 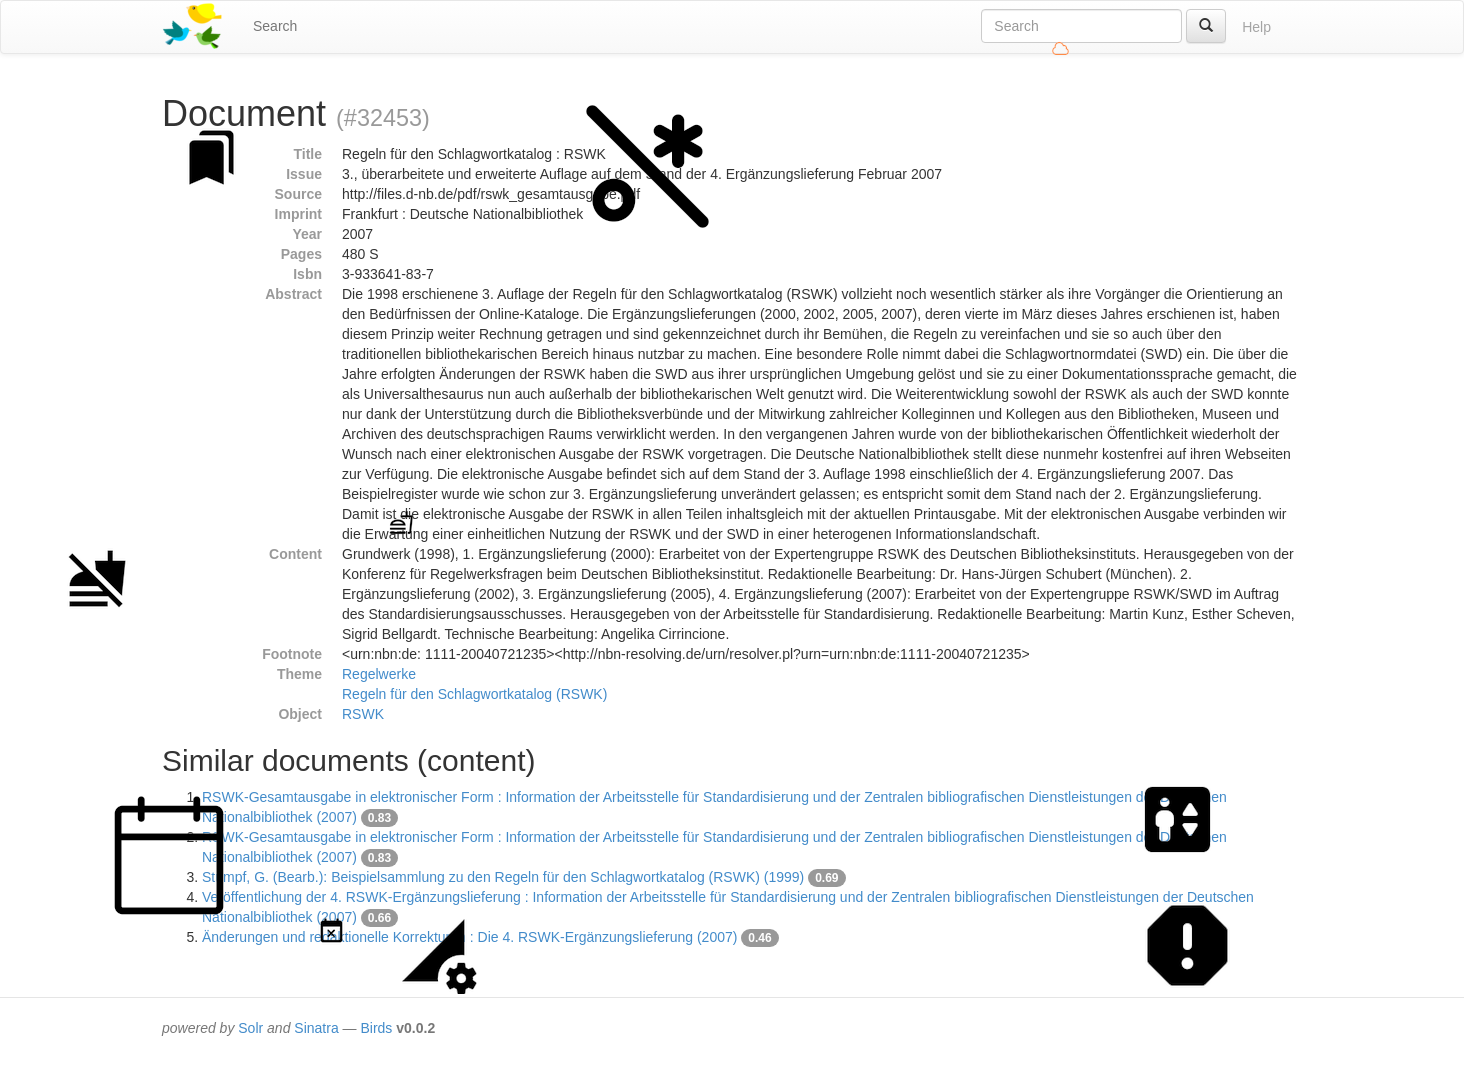 I want to click on indicates food is not allowed in this area, so click(x=97, y=578).